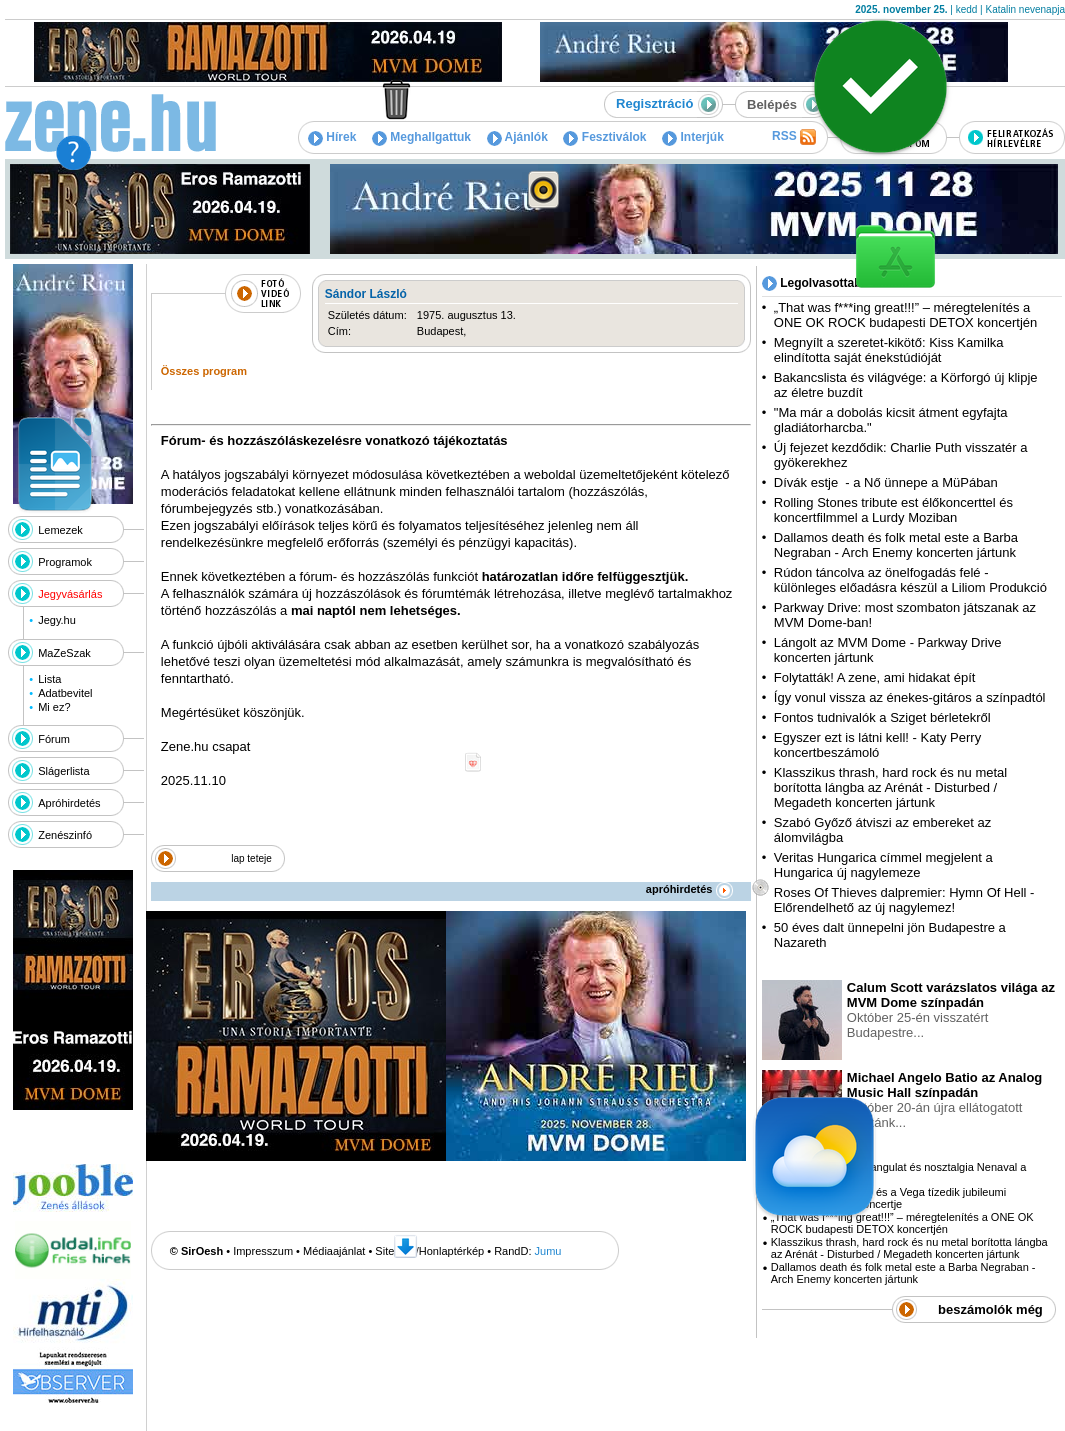  Describe the element at coordinates (895, 256) in the screenshot. I see `open templates folder` at that location.